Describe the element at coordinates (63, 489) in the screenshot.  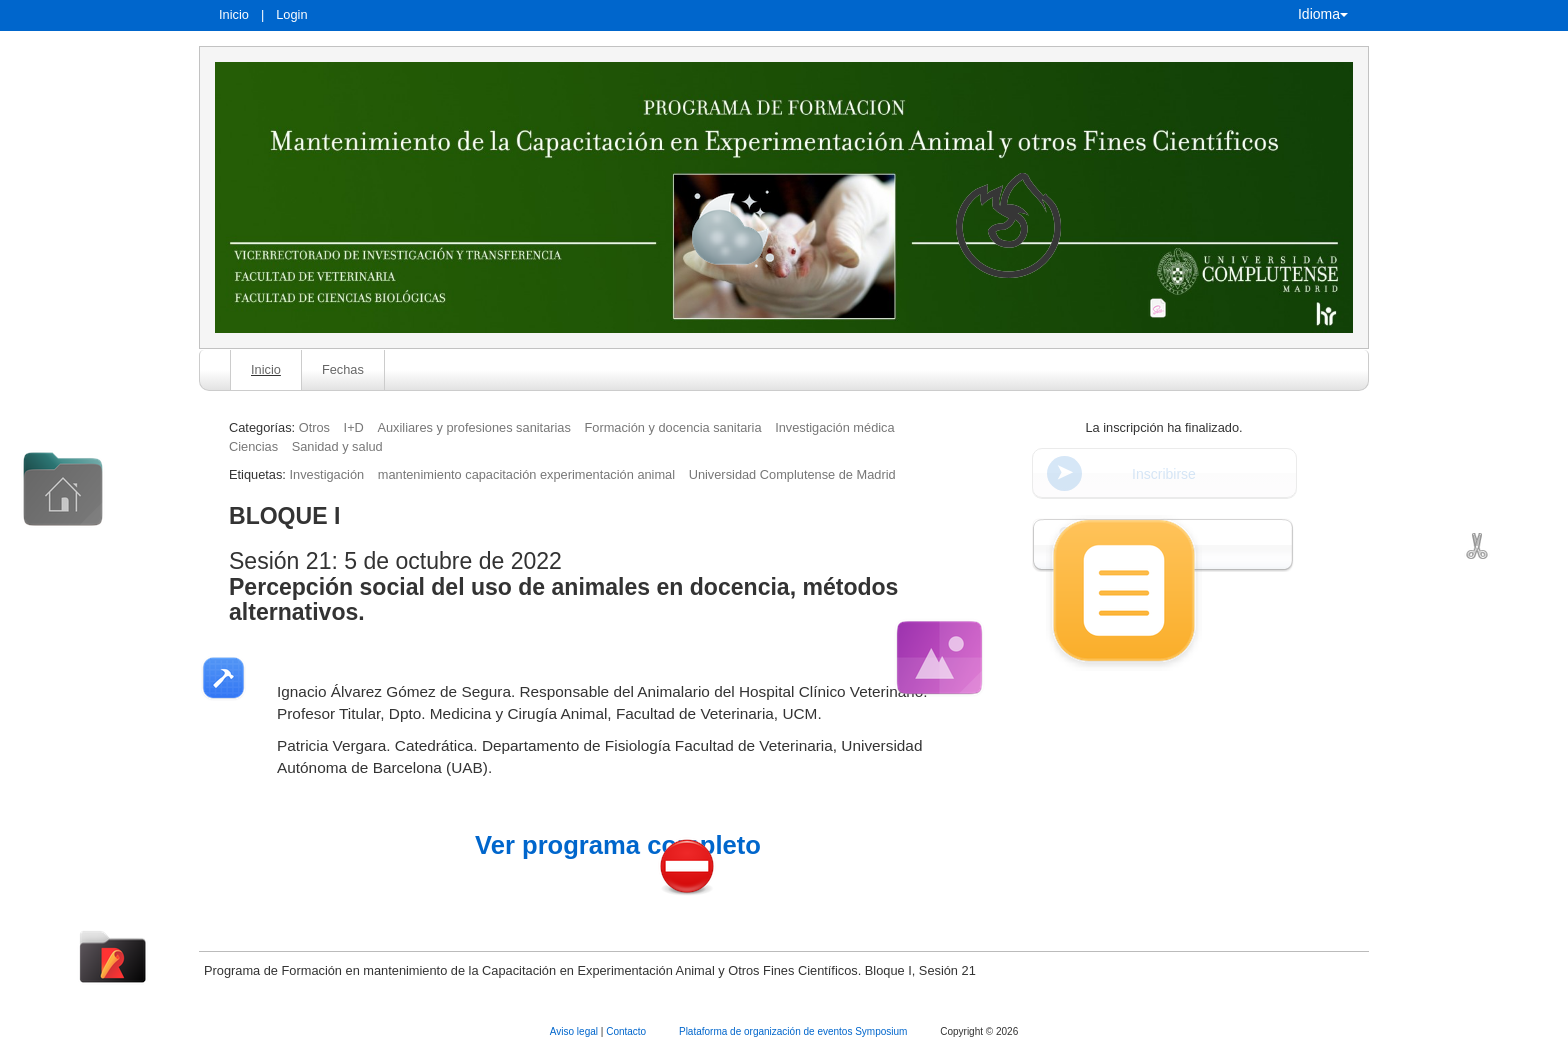
I see `access your home folder or personal files` at that location.